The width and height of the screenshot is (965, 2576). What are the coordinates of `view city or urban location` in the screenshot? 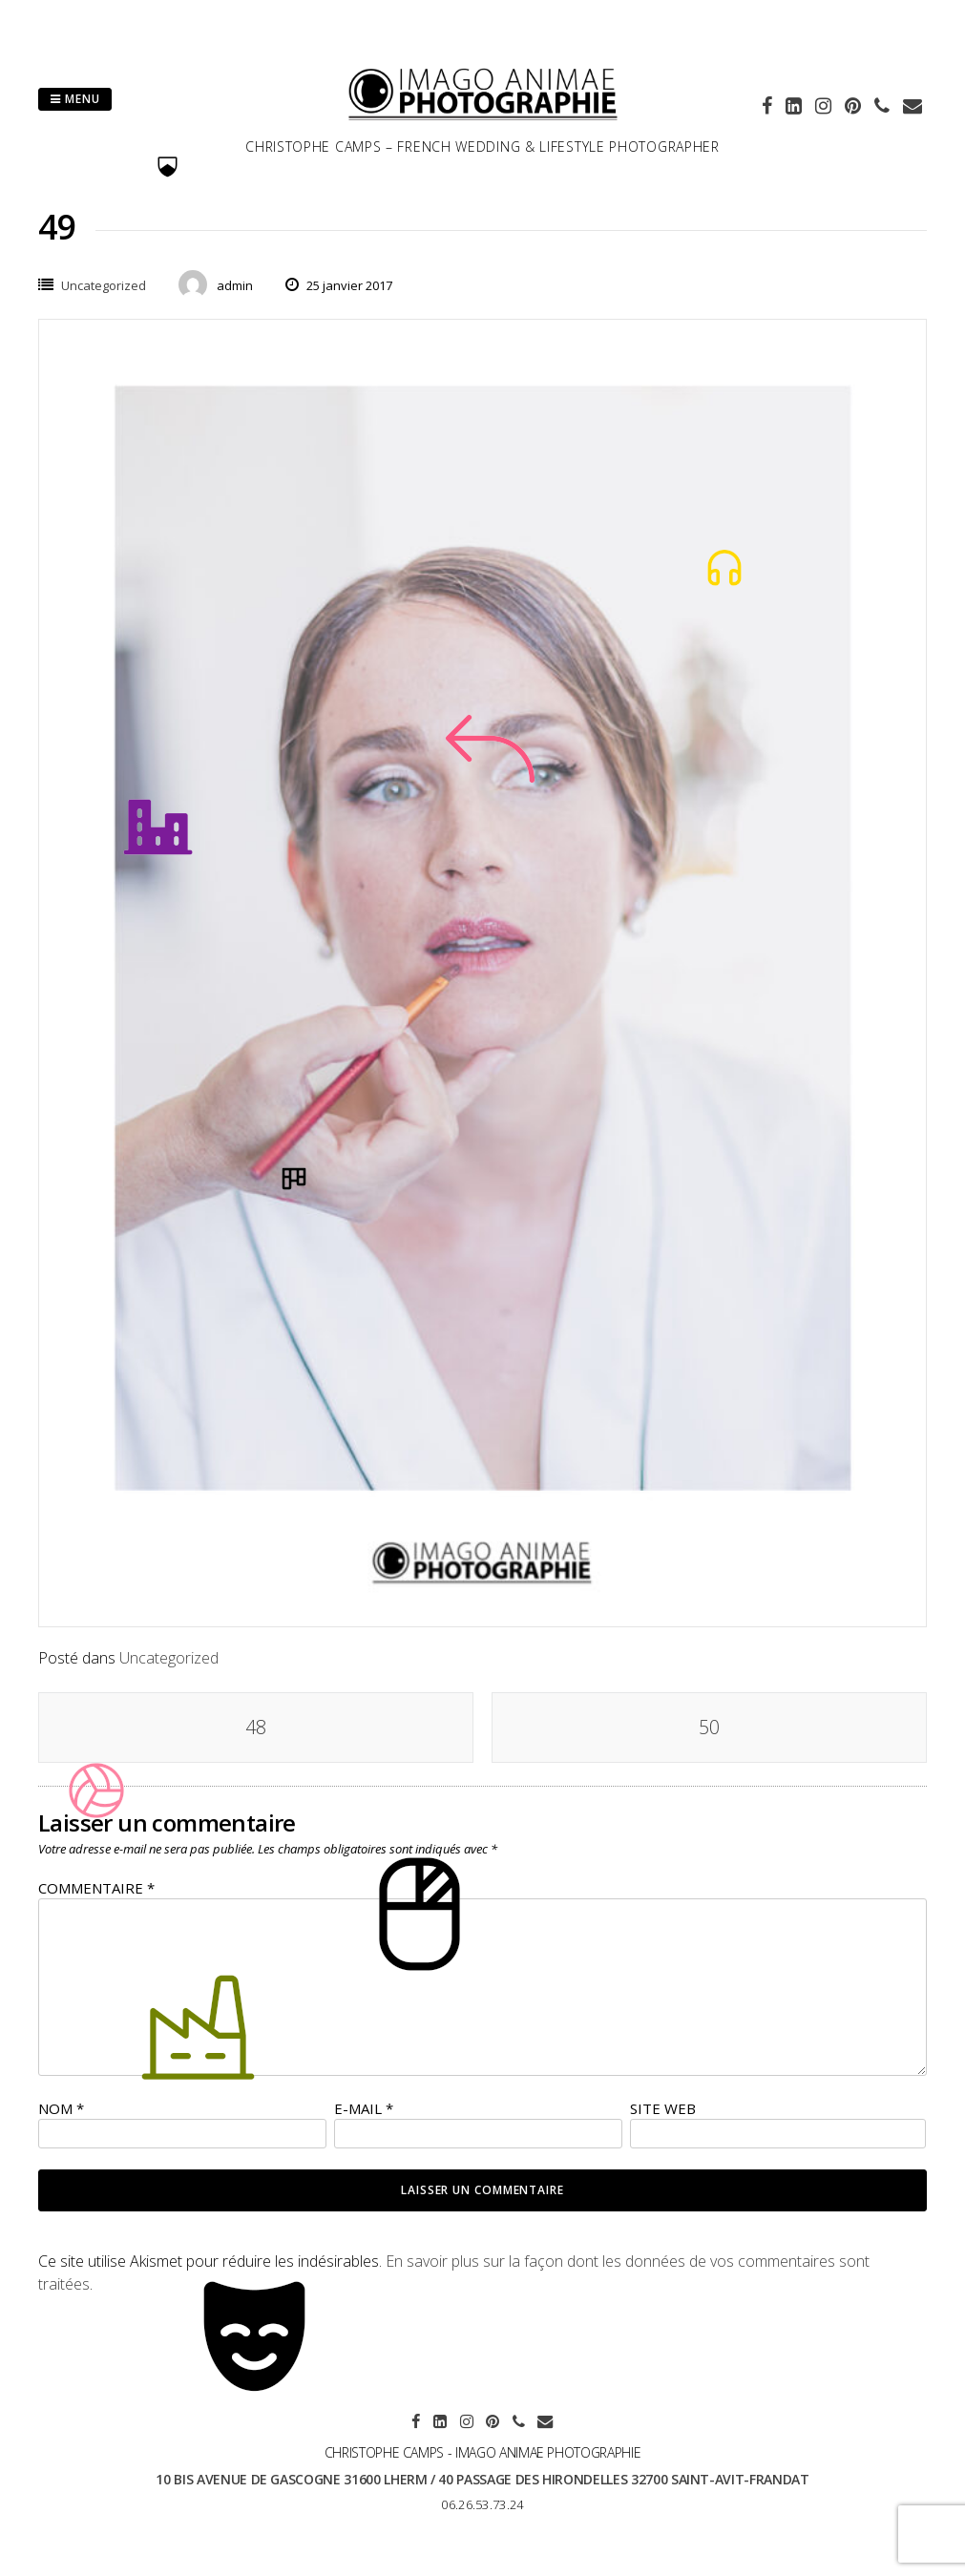 It's located at (157, 827).